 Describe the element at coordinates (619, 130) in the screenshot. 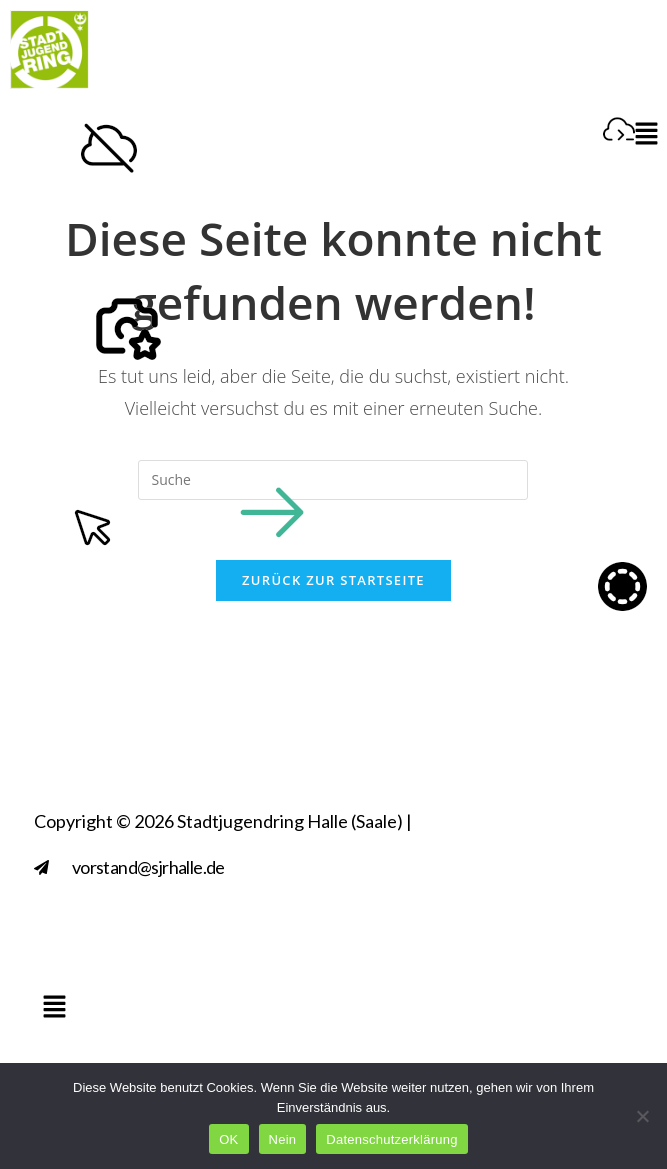

I see `access cloud-based AI agent services` at that location.